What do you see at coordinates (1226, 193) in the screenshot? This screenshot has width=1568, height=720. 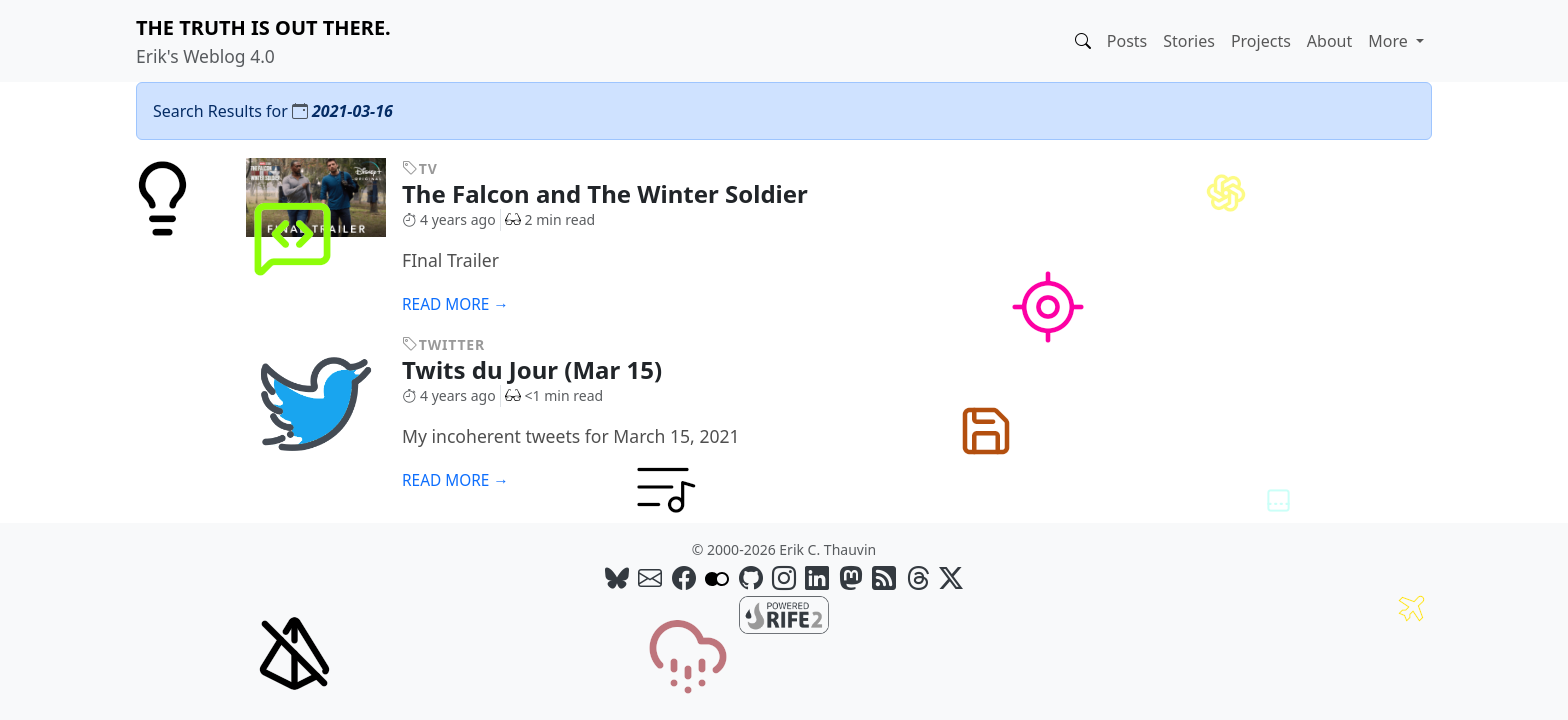 I see `access OpenAI services or chatbot` at bounding box center [1226, 193].